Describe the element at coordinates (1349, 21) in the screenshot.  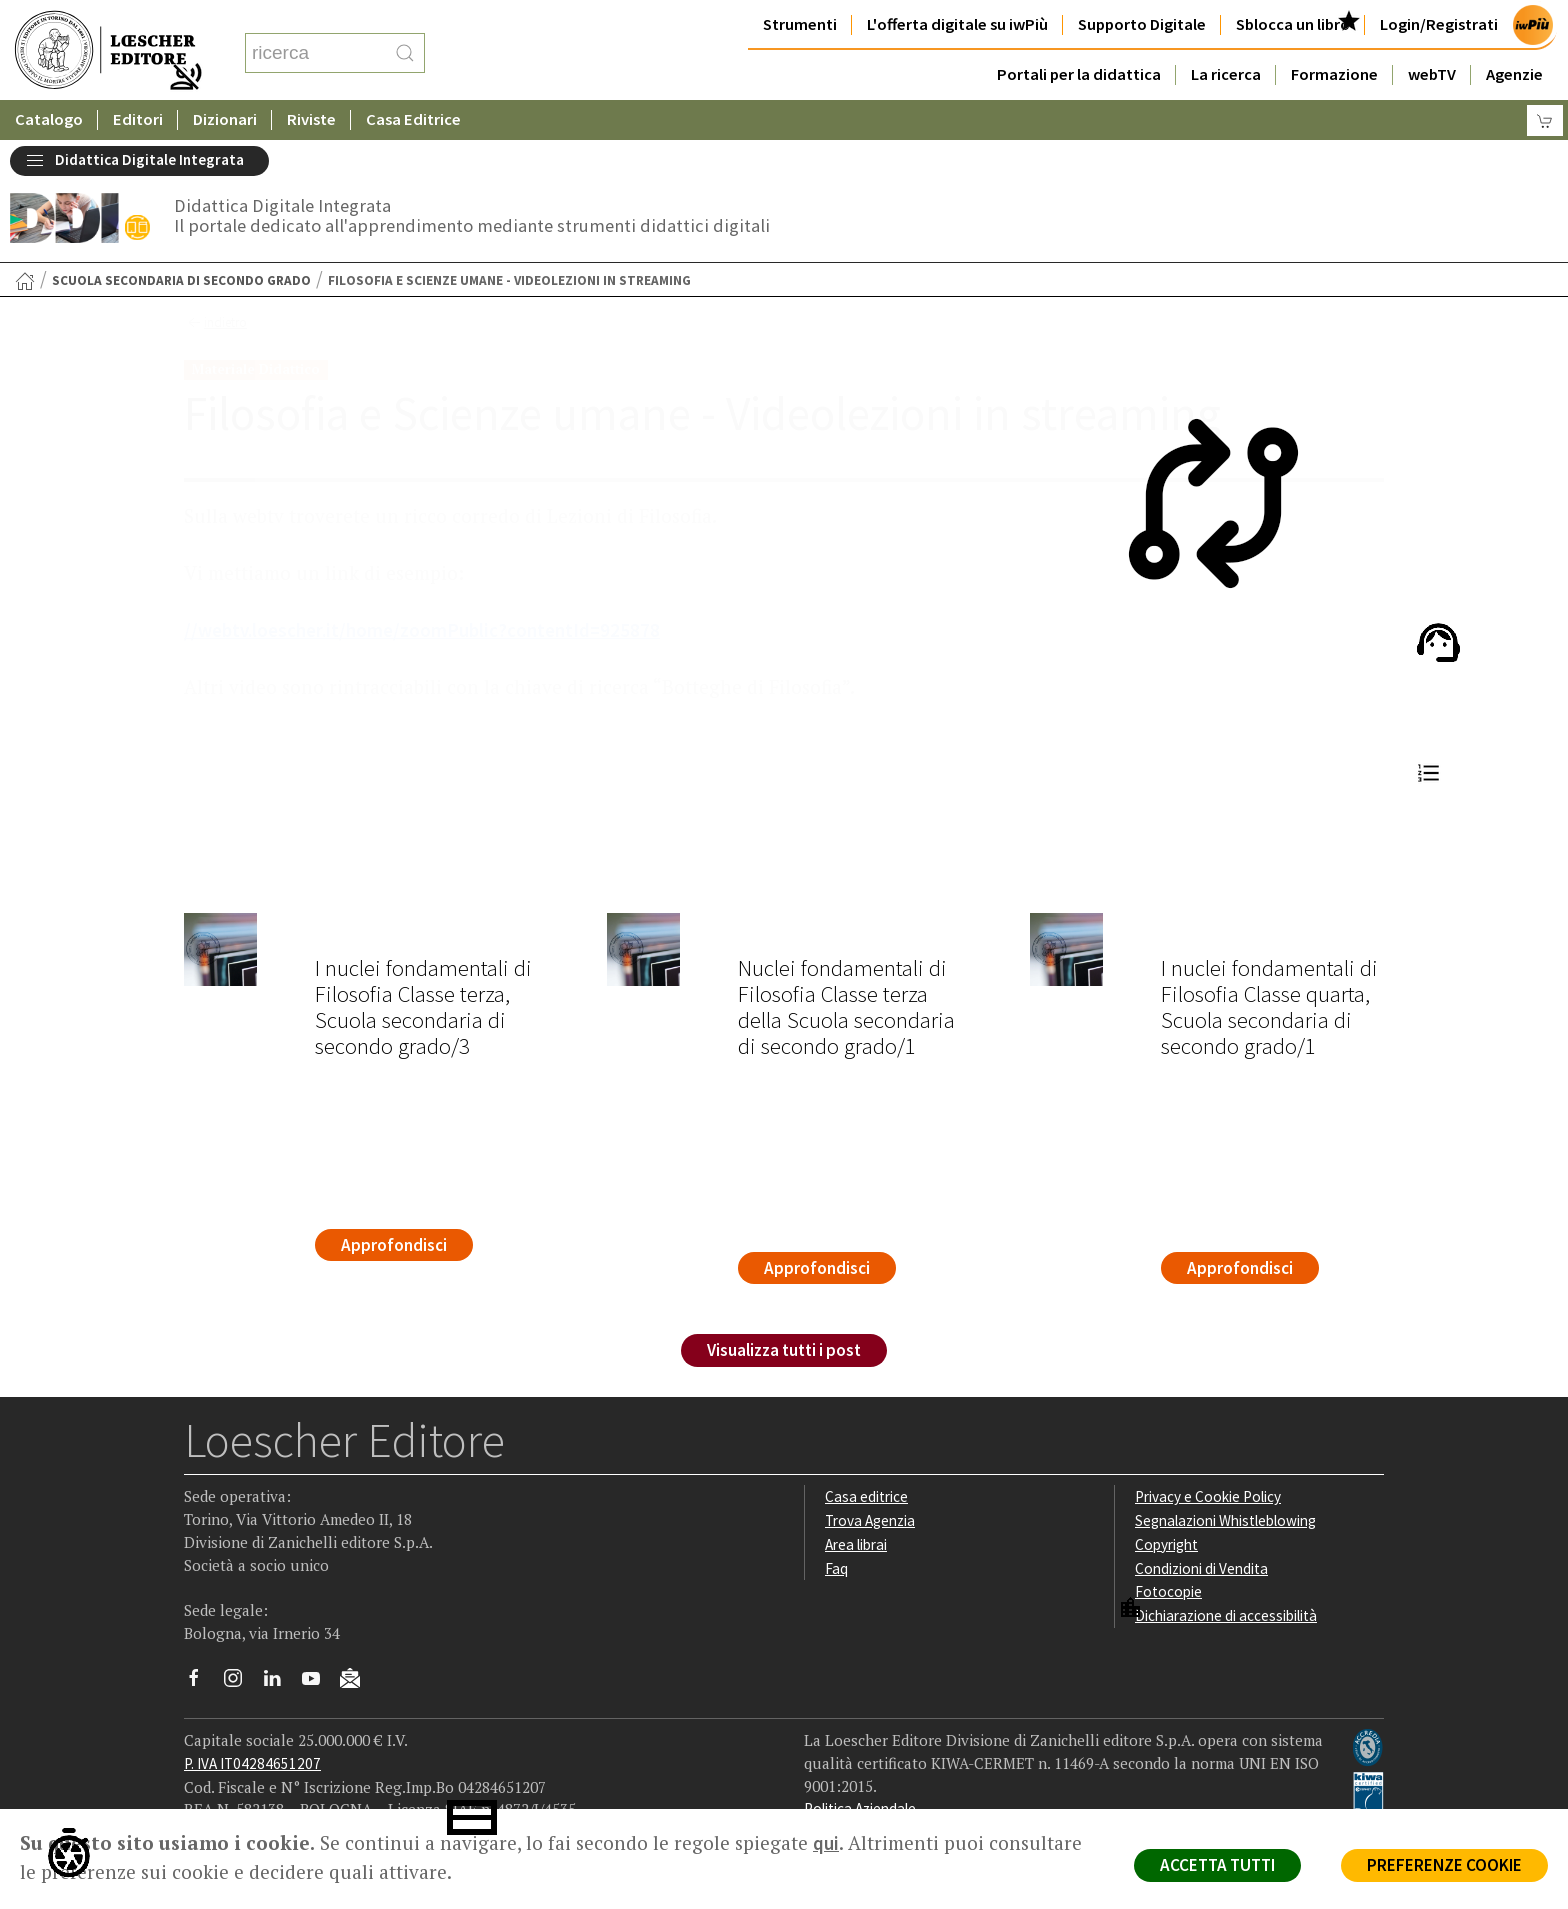
I see `add item to favorites` at that location.